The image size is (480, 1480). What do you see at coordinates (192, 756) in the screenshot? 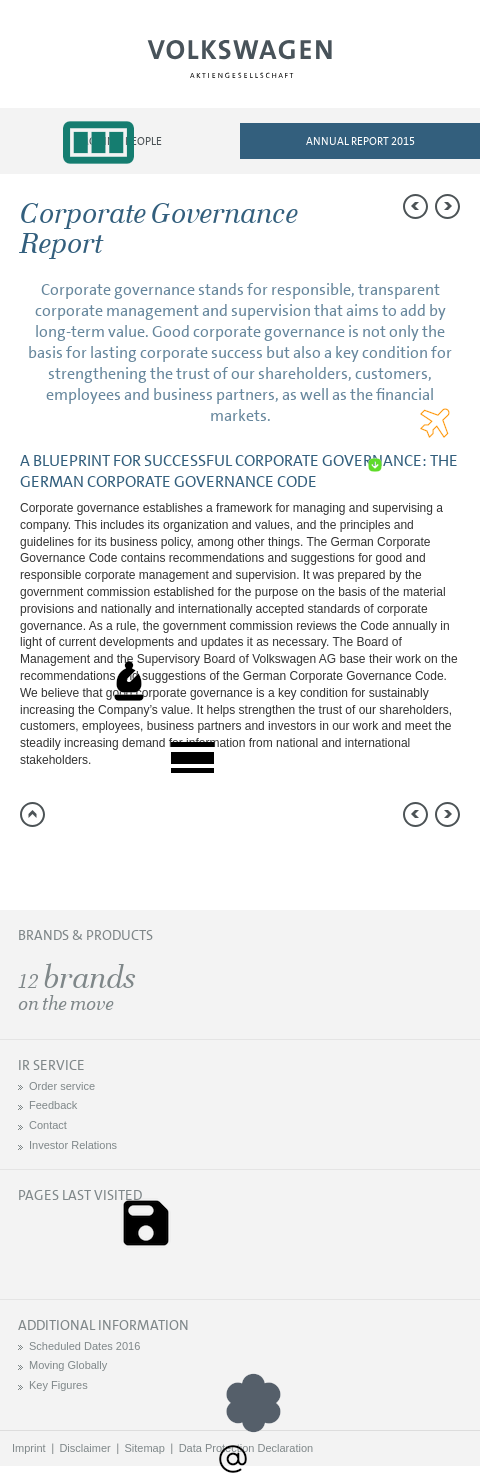
I see `switch to day view in calendar` at bounding box center [192, 756].